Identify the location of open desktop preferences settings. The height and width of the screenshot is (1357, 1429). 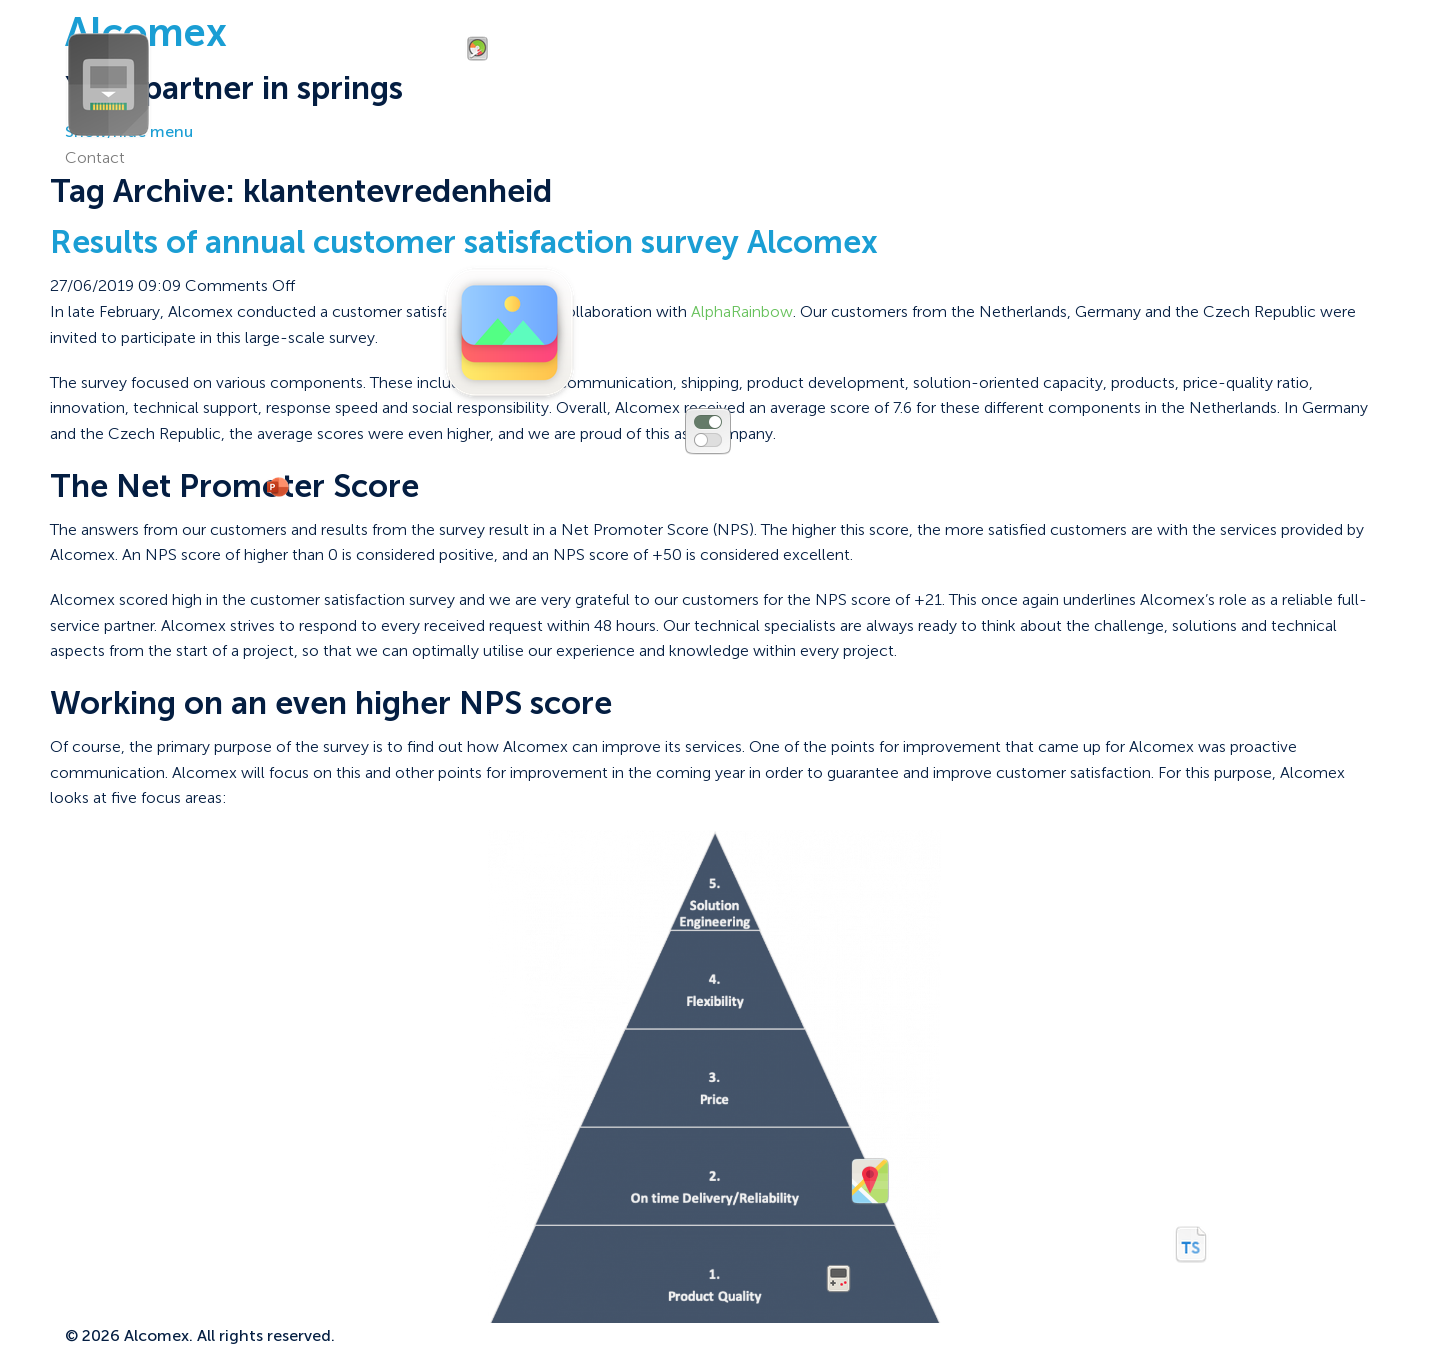
(708, 431).